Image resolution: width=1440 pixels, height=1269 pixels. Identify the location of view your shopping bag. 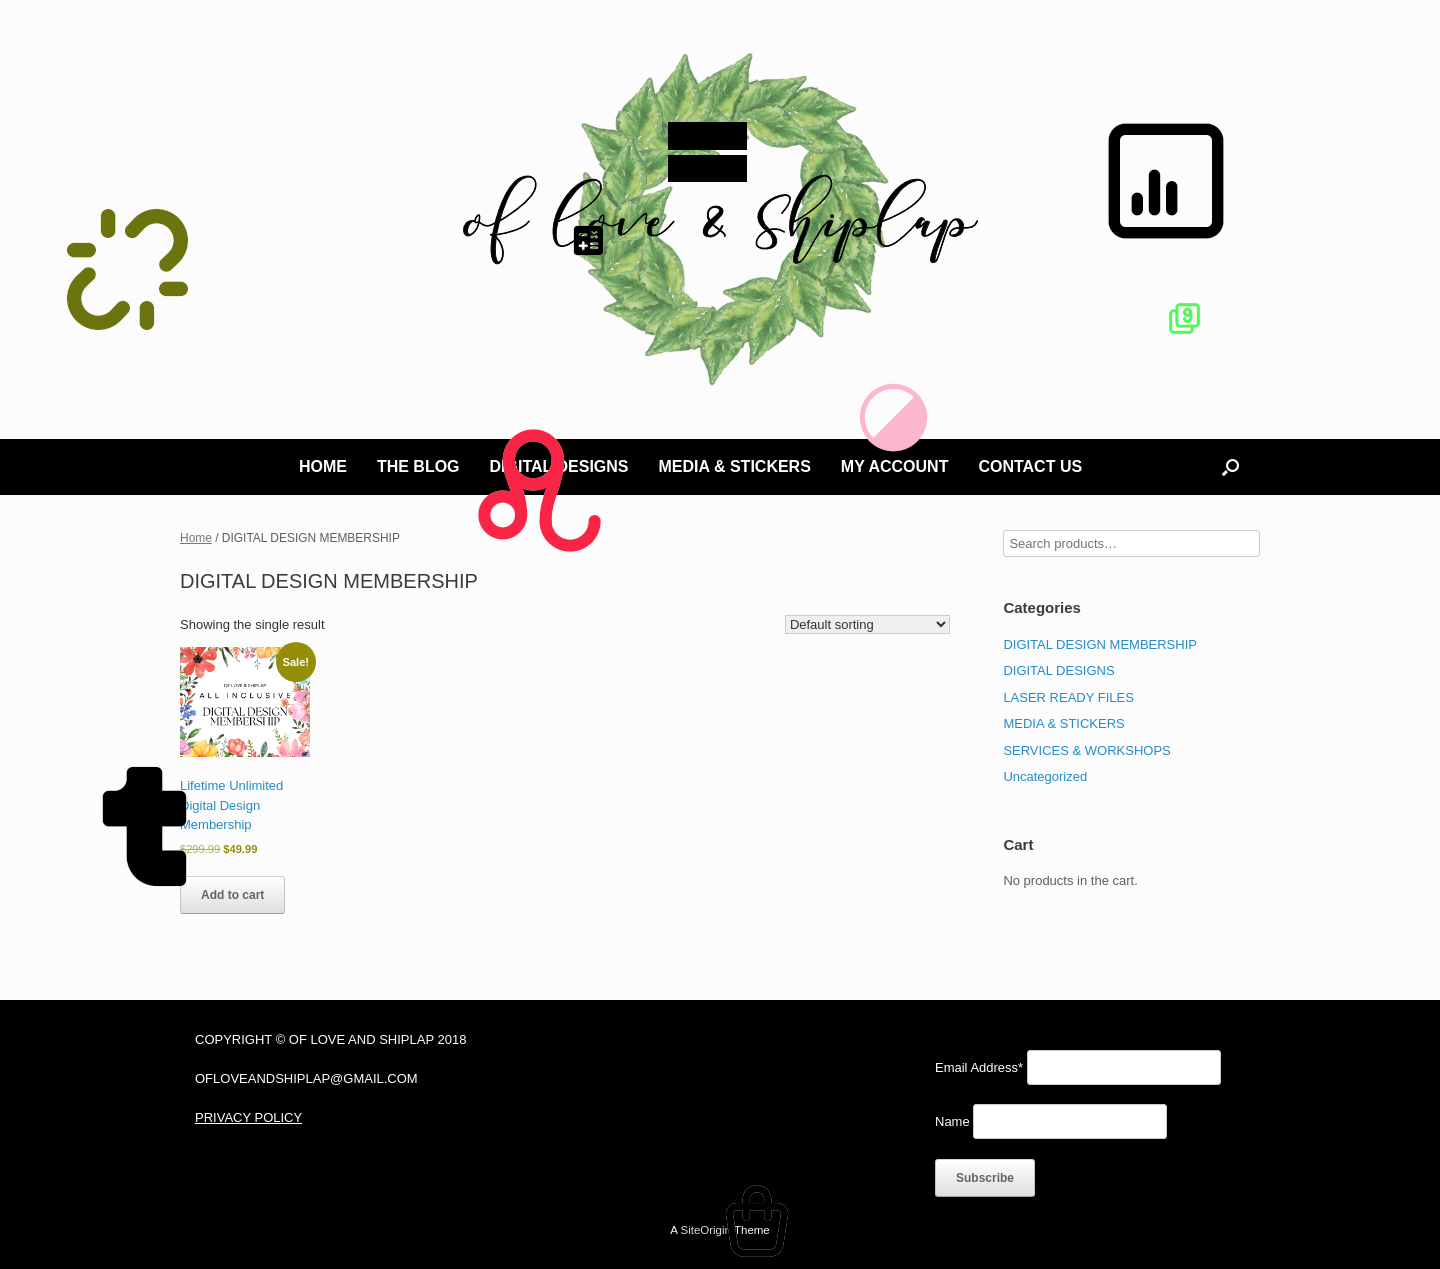
(757, 1221).